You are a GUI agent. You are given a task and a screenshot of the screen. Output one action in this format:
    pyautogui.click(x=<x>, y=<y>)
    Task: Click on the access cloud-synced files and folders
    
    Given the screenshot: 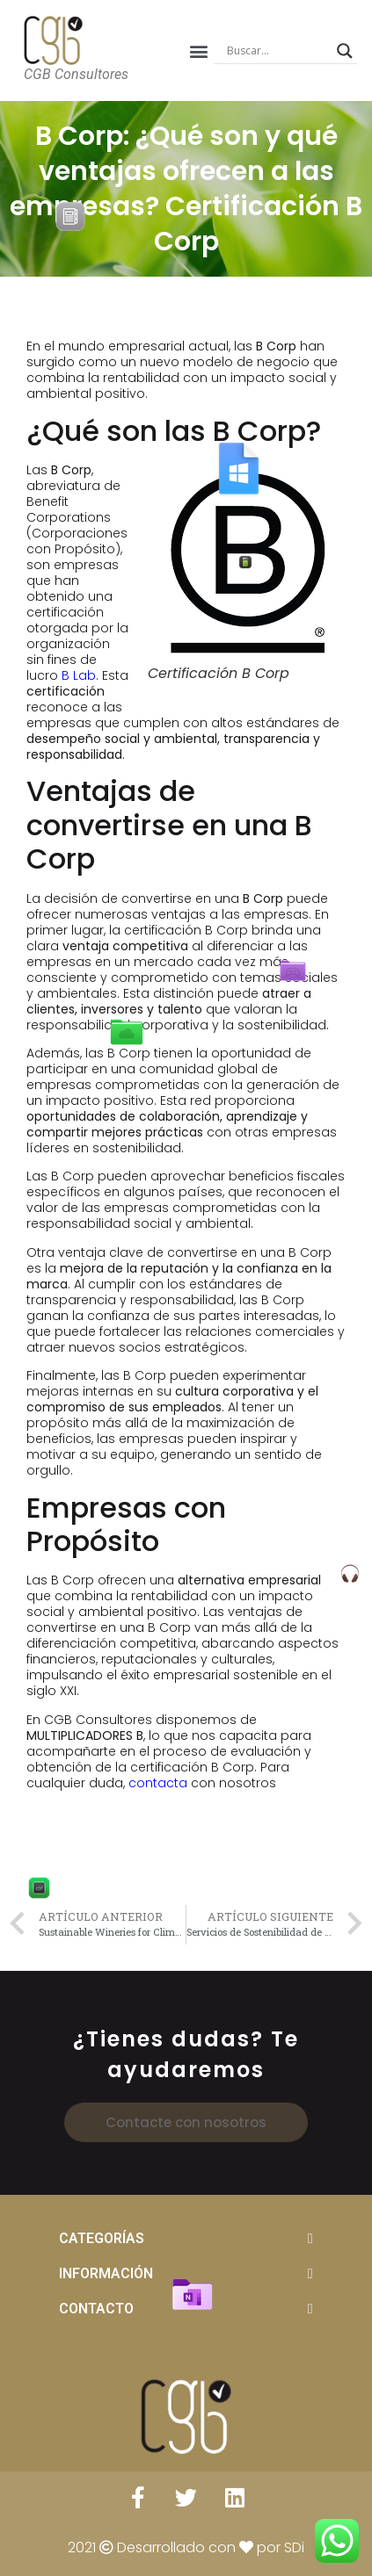 What is the action you would take?
    pyautogui.click(x=127, y=1032)
    